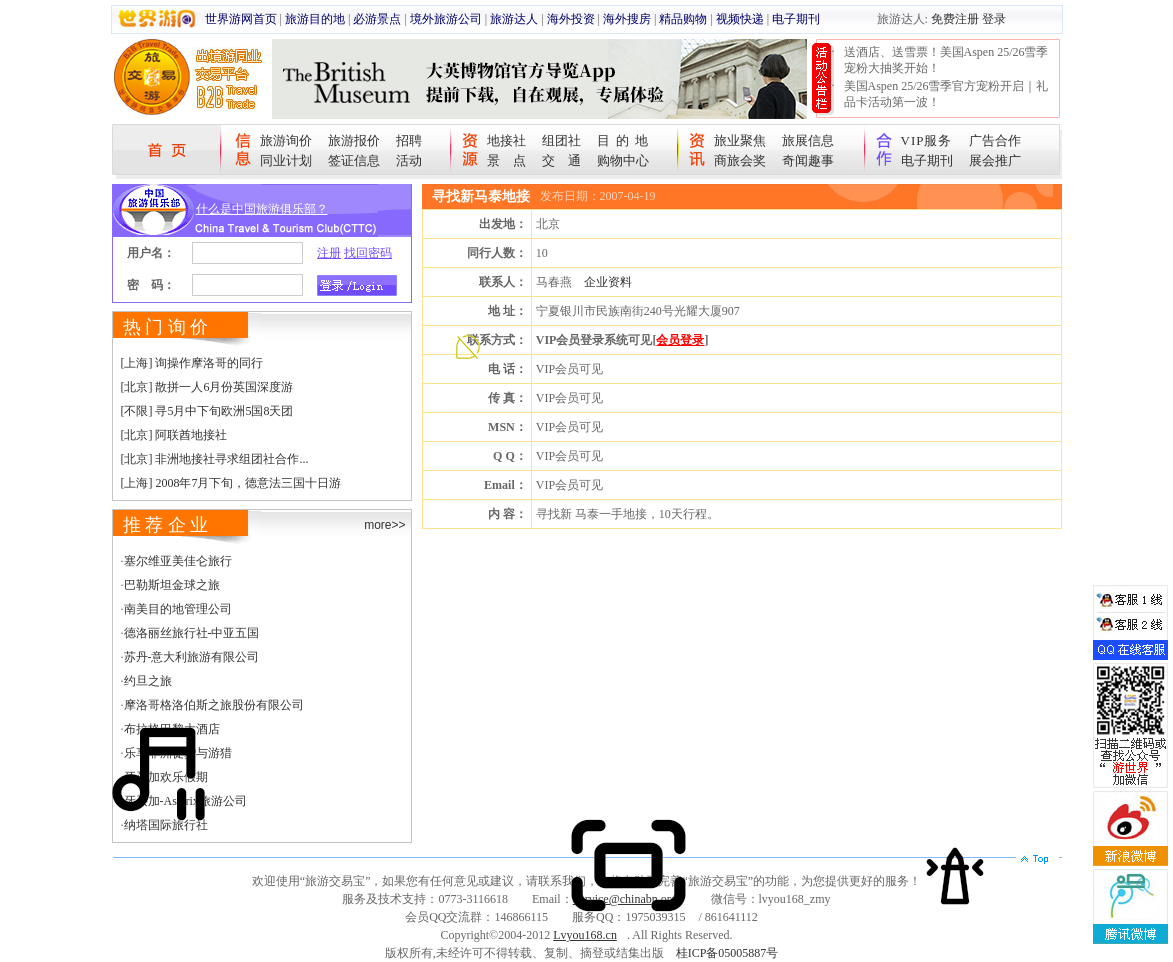  What do you see at coordinates (628, 865) in the screenshot?
I see `scan a photo or document using the camera` at bounding box center [628, 865].